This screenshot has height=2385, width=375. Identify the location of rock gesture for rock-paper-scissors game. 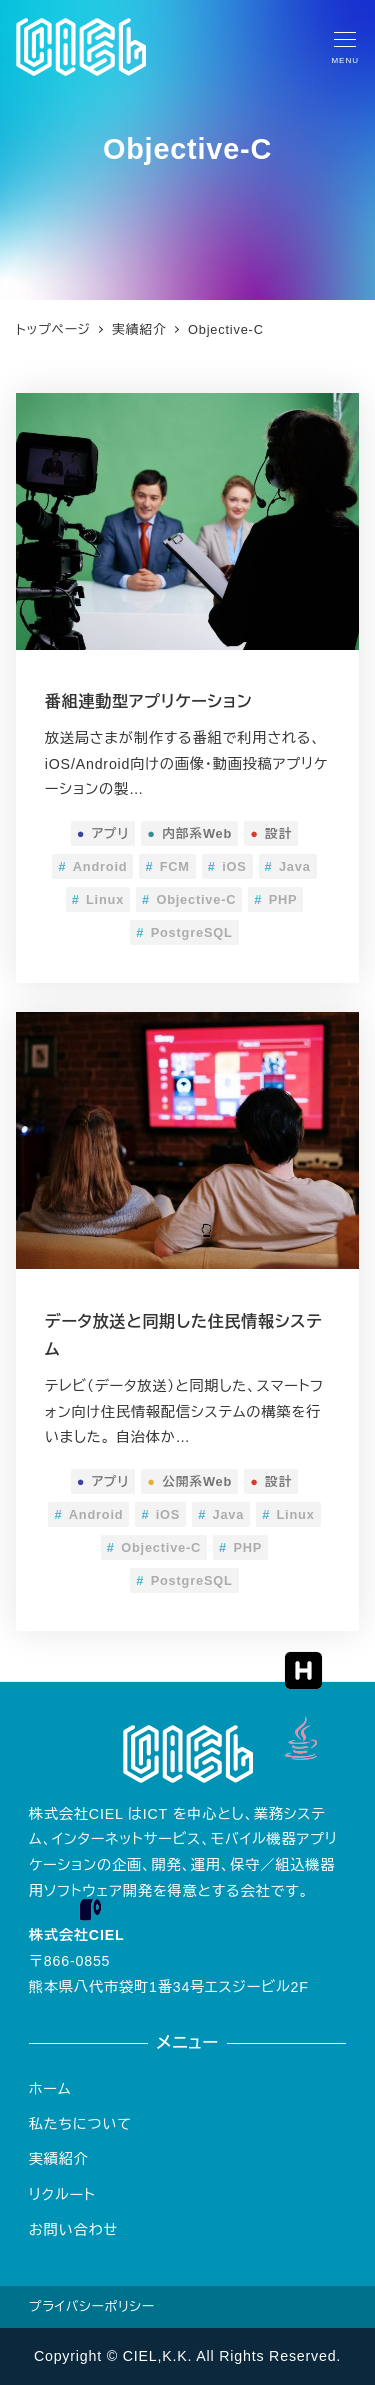
(206, 1230).